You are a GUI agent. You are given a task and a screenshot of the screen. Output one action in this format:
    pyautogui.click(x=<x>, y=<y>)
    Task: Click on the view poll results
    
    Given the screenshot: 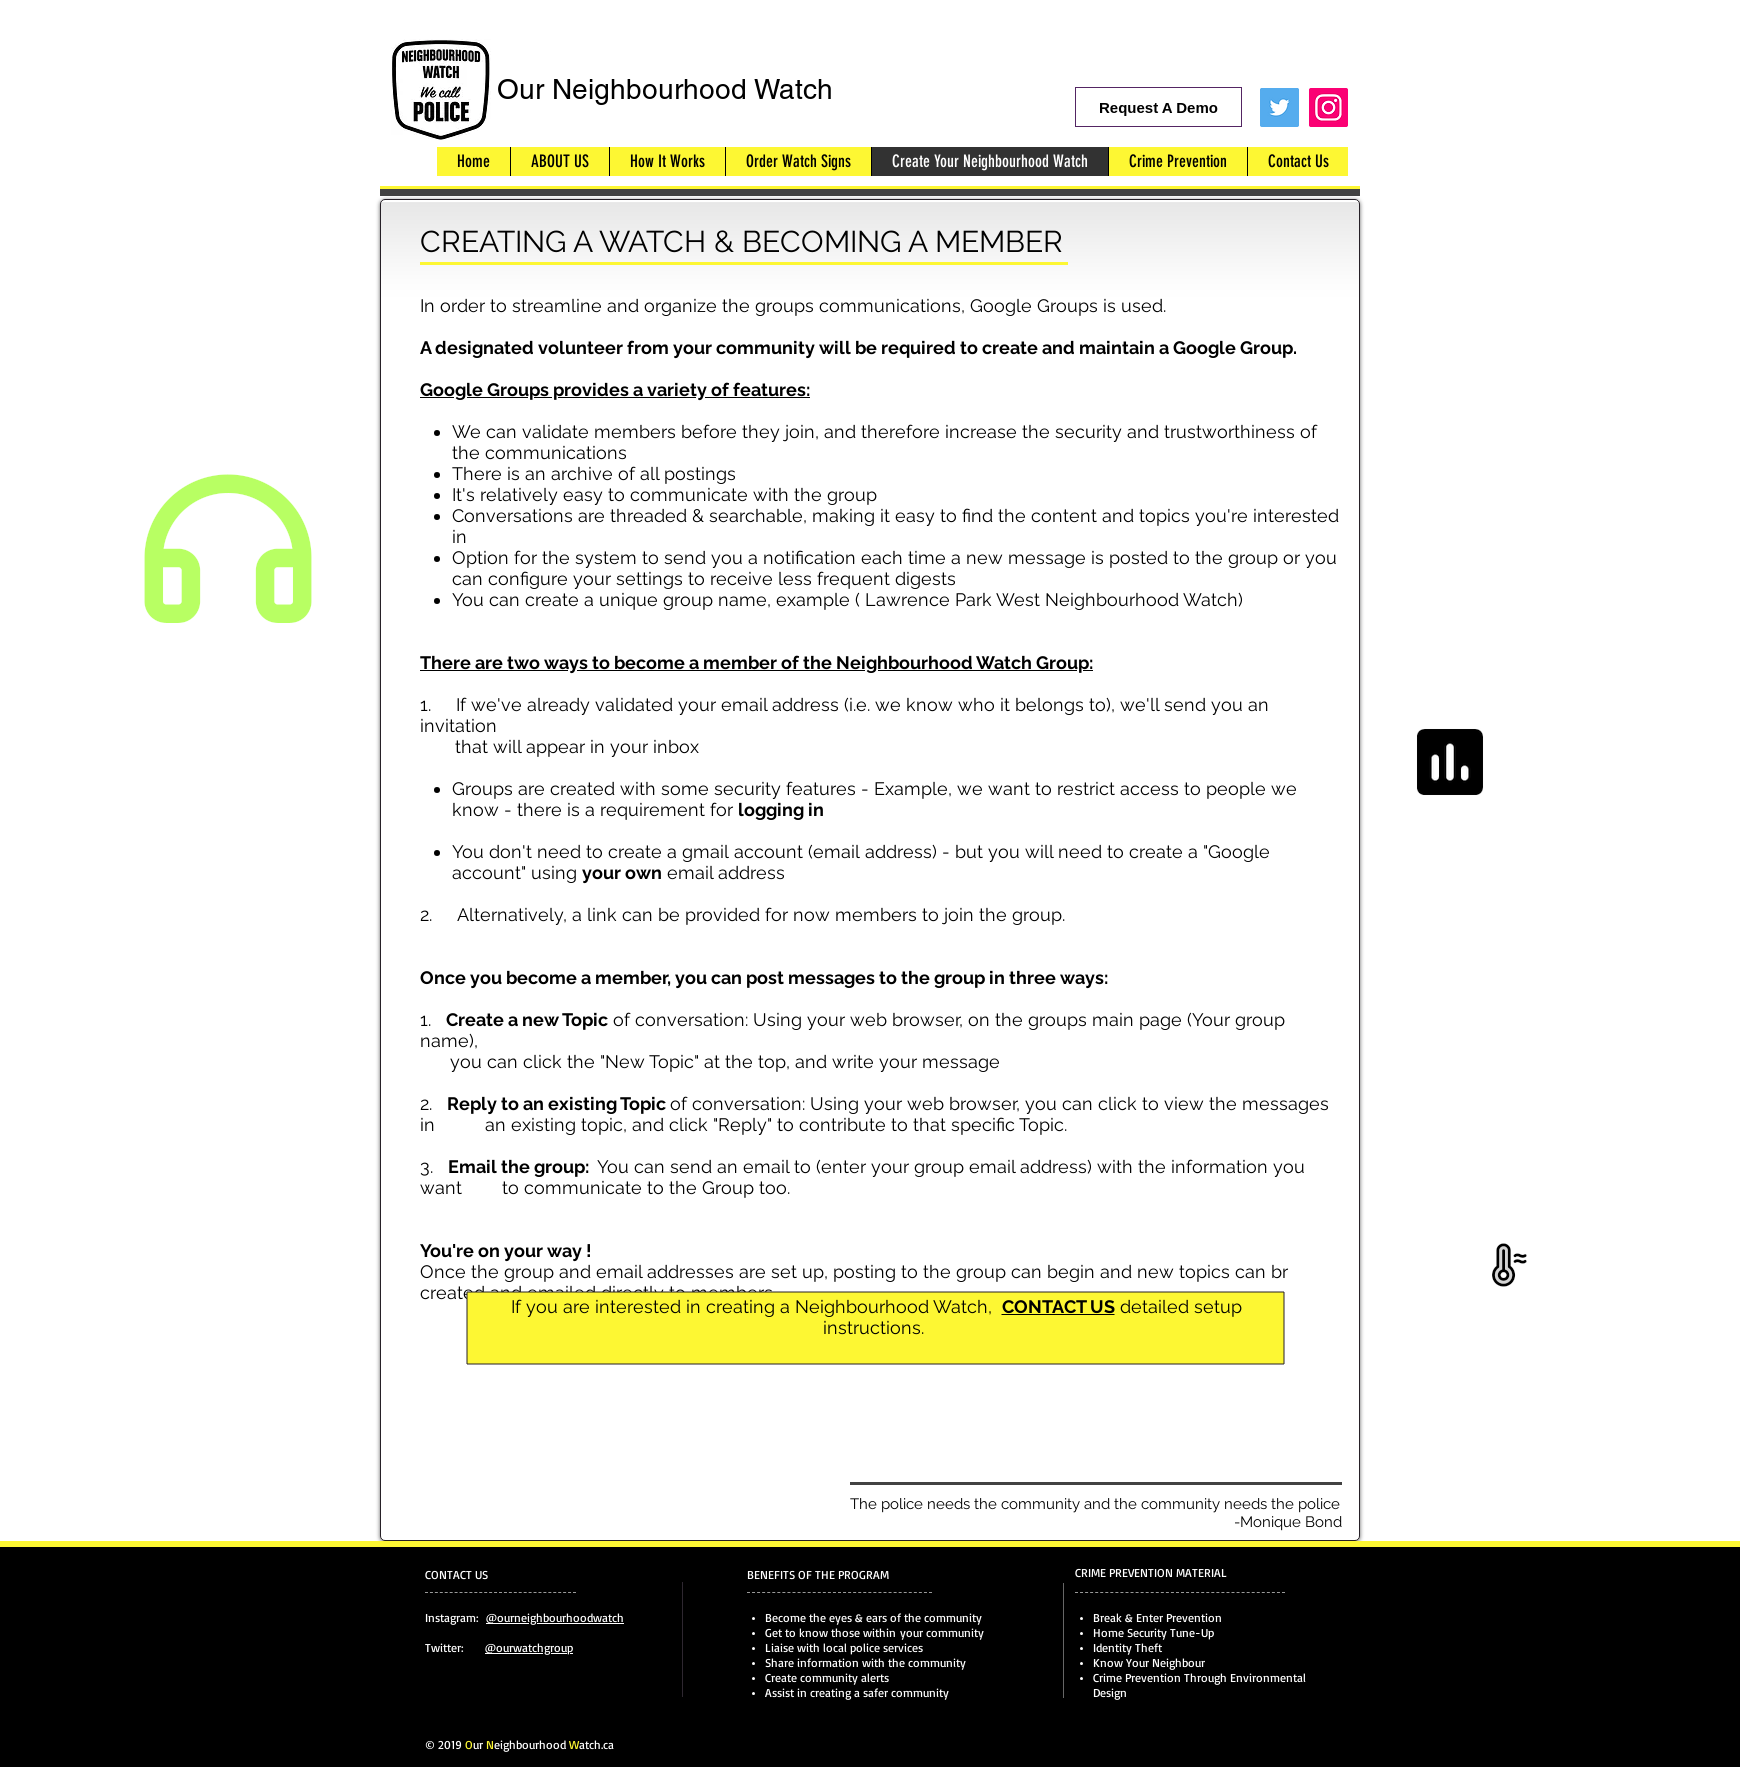 What is the action you would take?
    pyautogui.click(x=1450, y=762)
    